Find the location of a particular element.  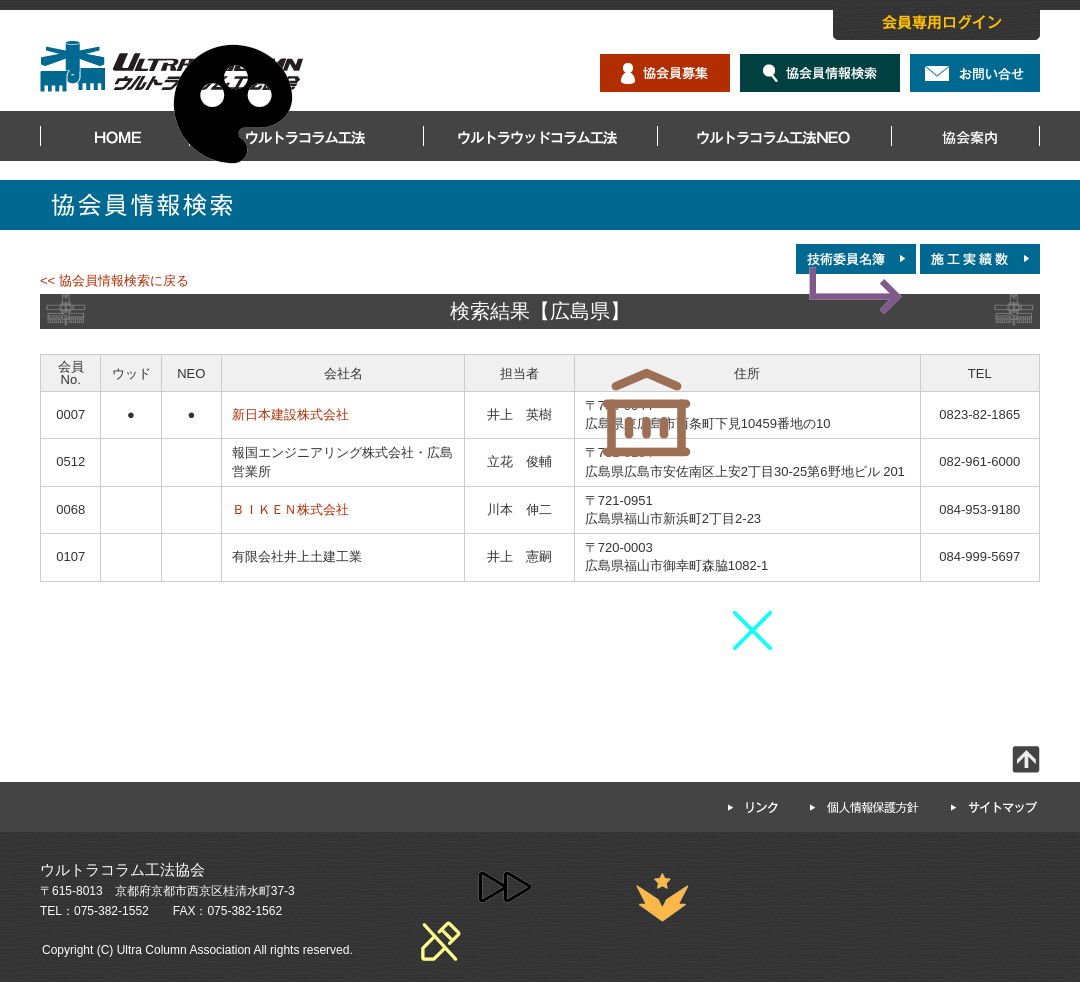

skip to the next track is located at coordinates (505, 887).